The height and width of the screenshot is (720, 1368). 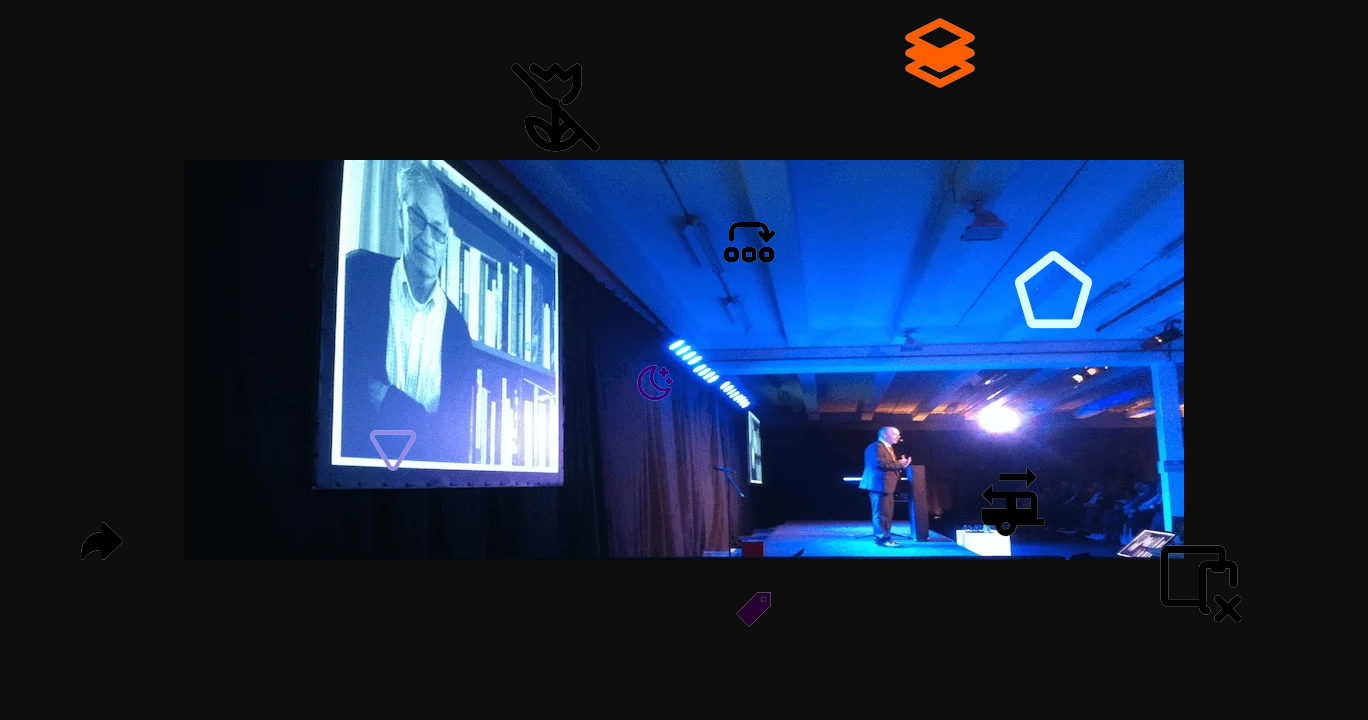 What do you see at coordinates (749, 242) in the screenshot?
I see `reorder items in a list` at bounding box center [749, 242].